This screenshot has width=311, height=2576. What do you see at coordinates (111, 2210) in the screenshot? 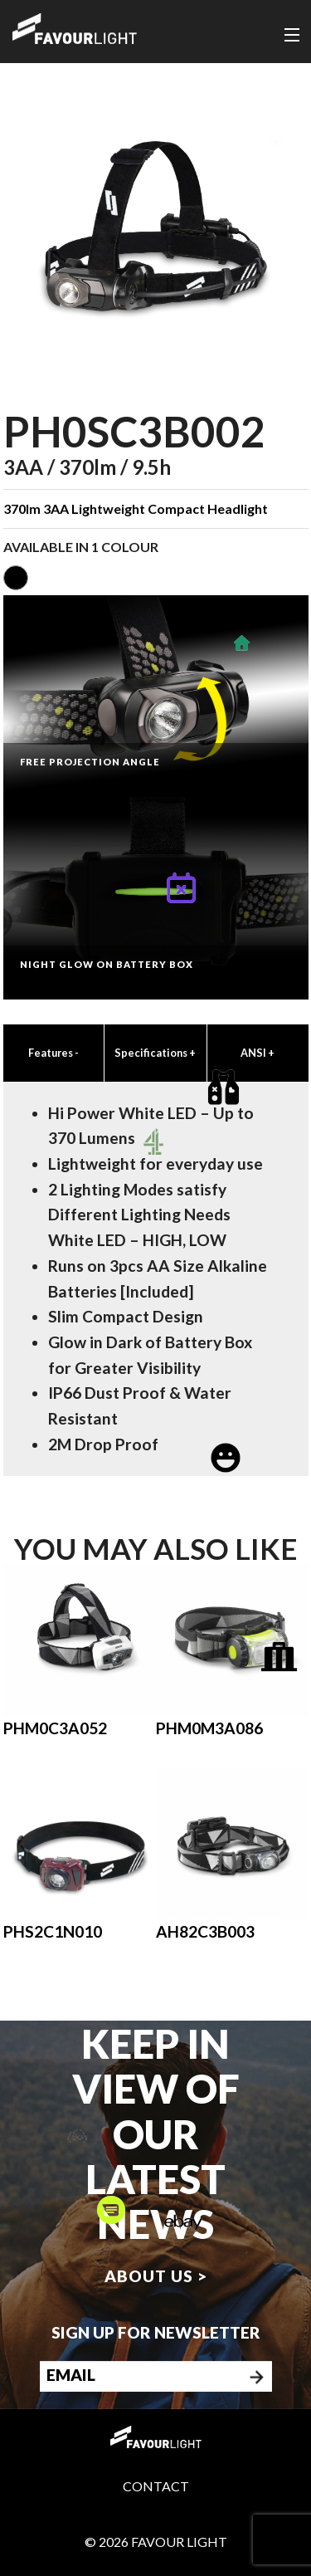
I see `open Google Messages app` at bounding box center [111, 2210].